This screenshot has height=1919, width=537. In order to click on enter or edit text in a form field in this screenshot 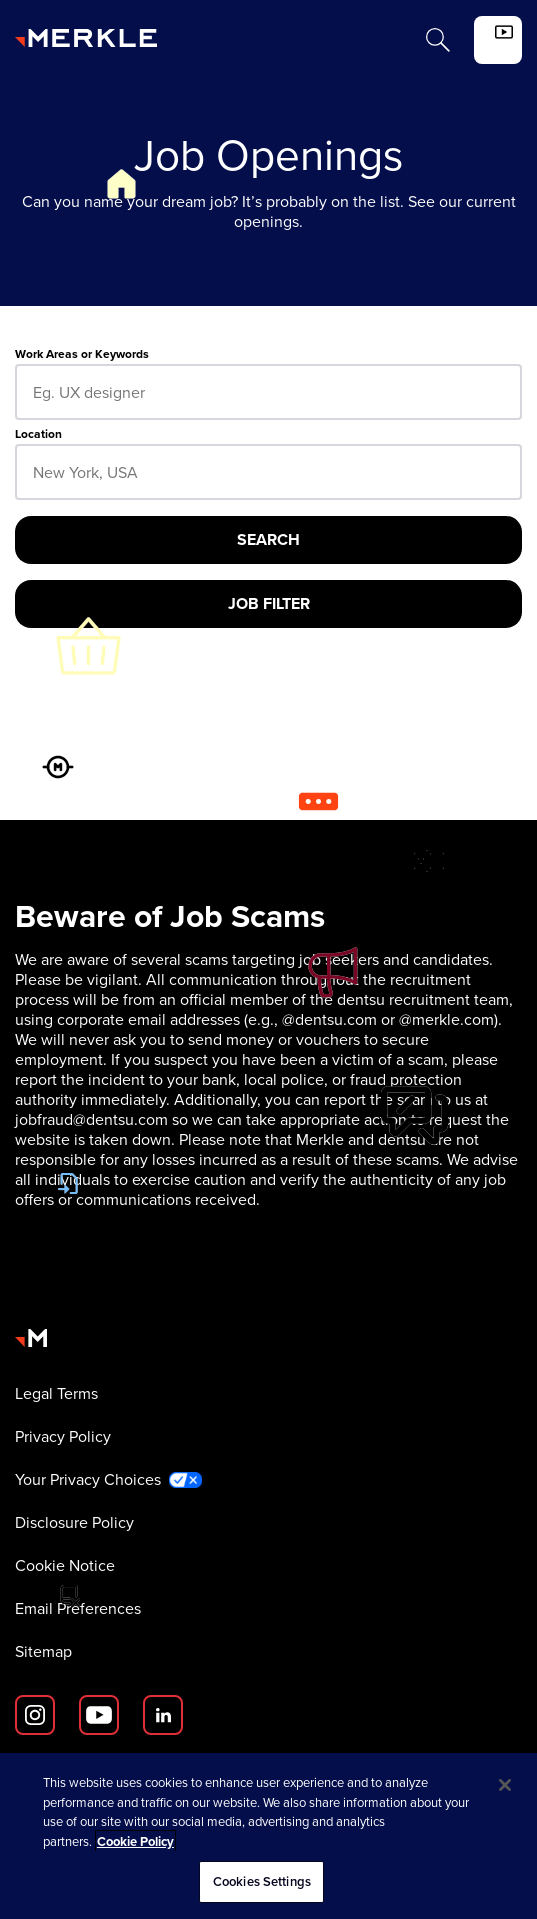, I will do `click(429, 861)`.